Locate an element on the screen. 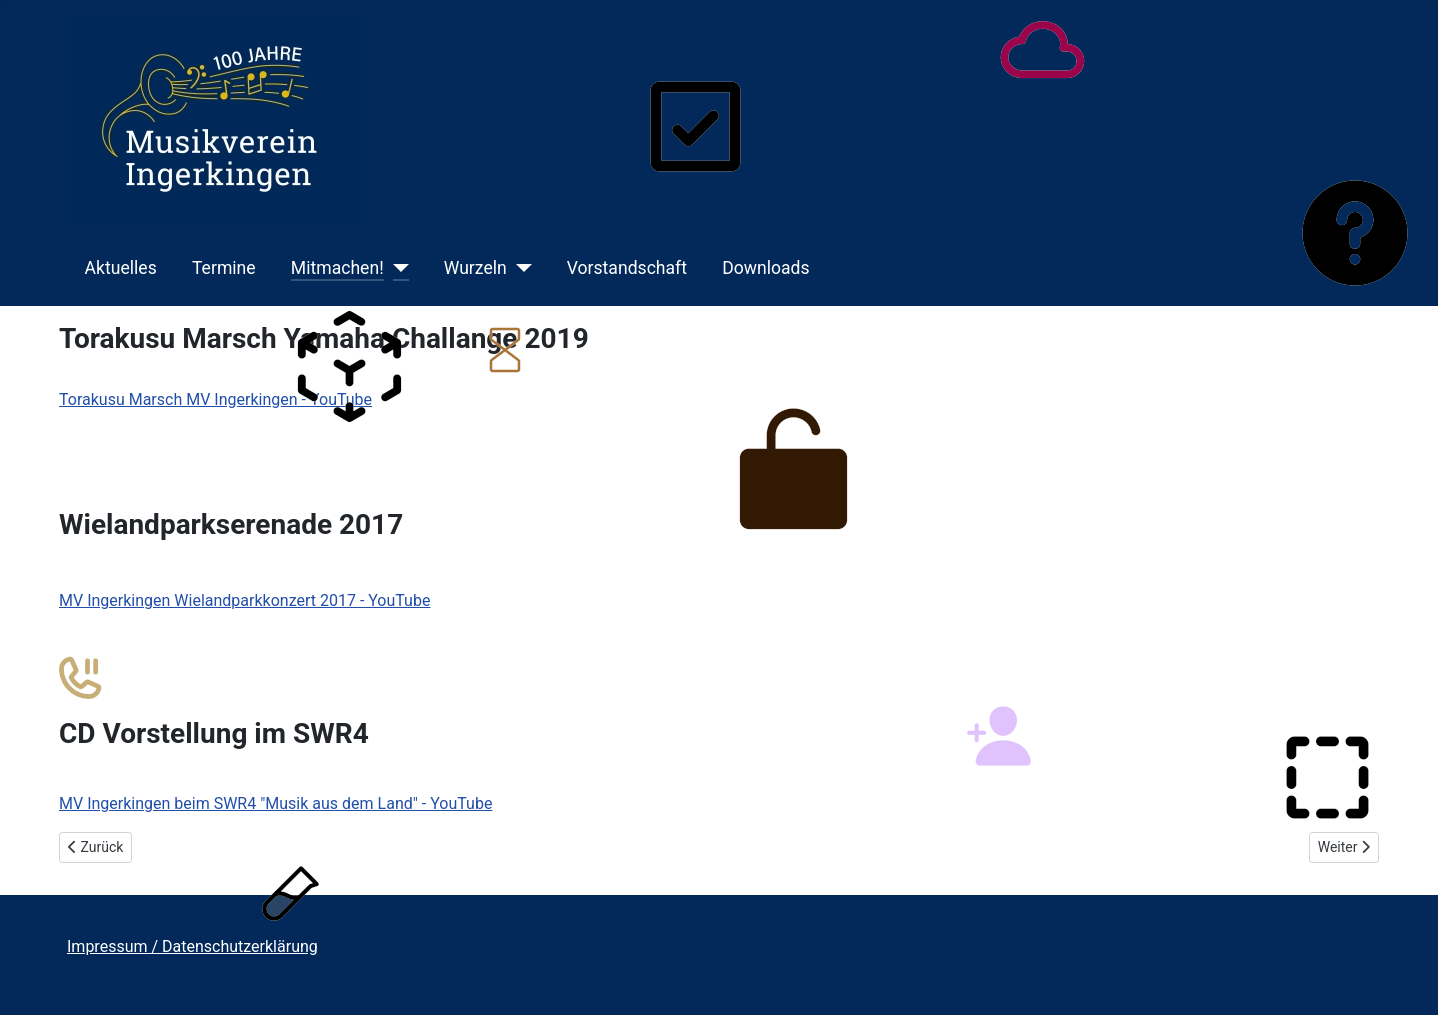  add a new contact or friend is located at coordinates (999, 736).